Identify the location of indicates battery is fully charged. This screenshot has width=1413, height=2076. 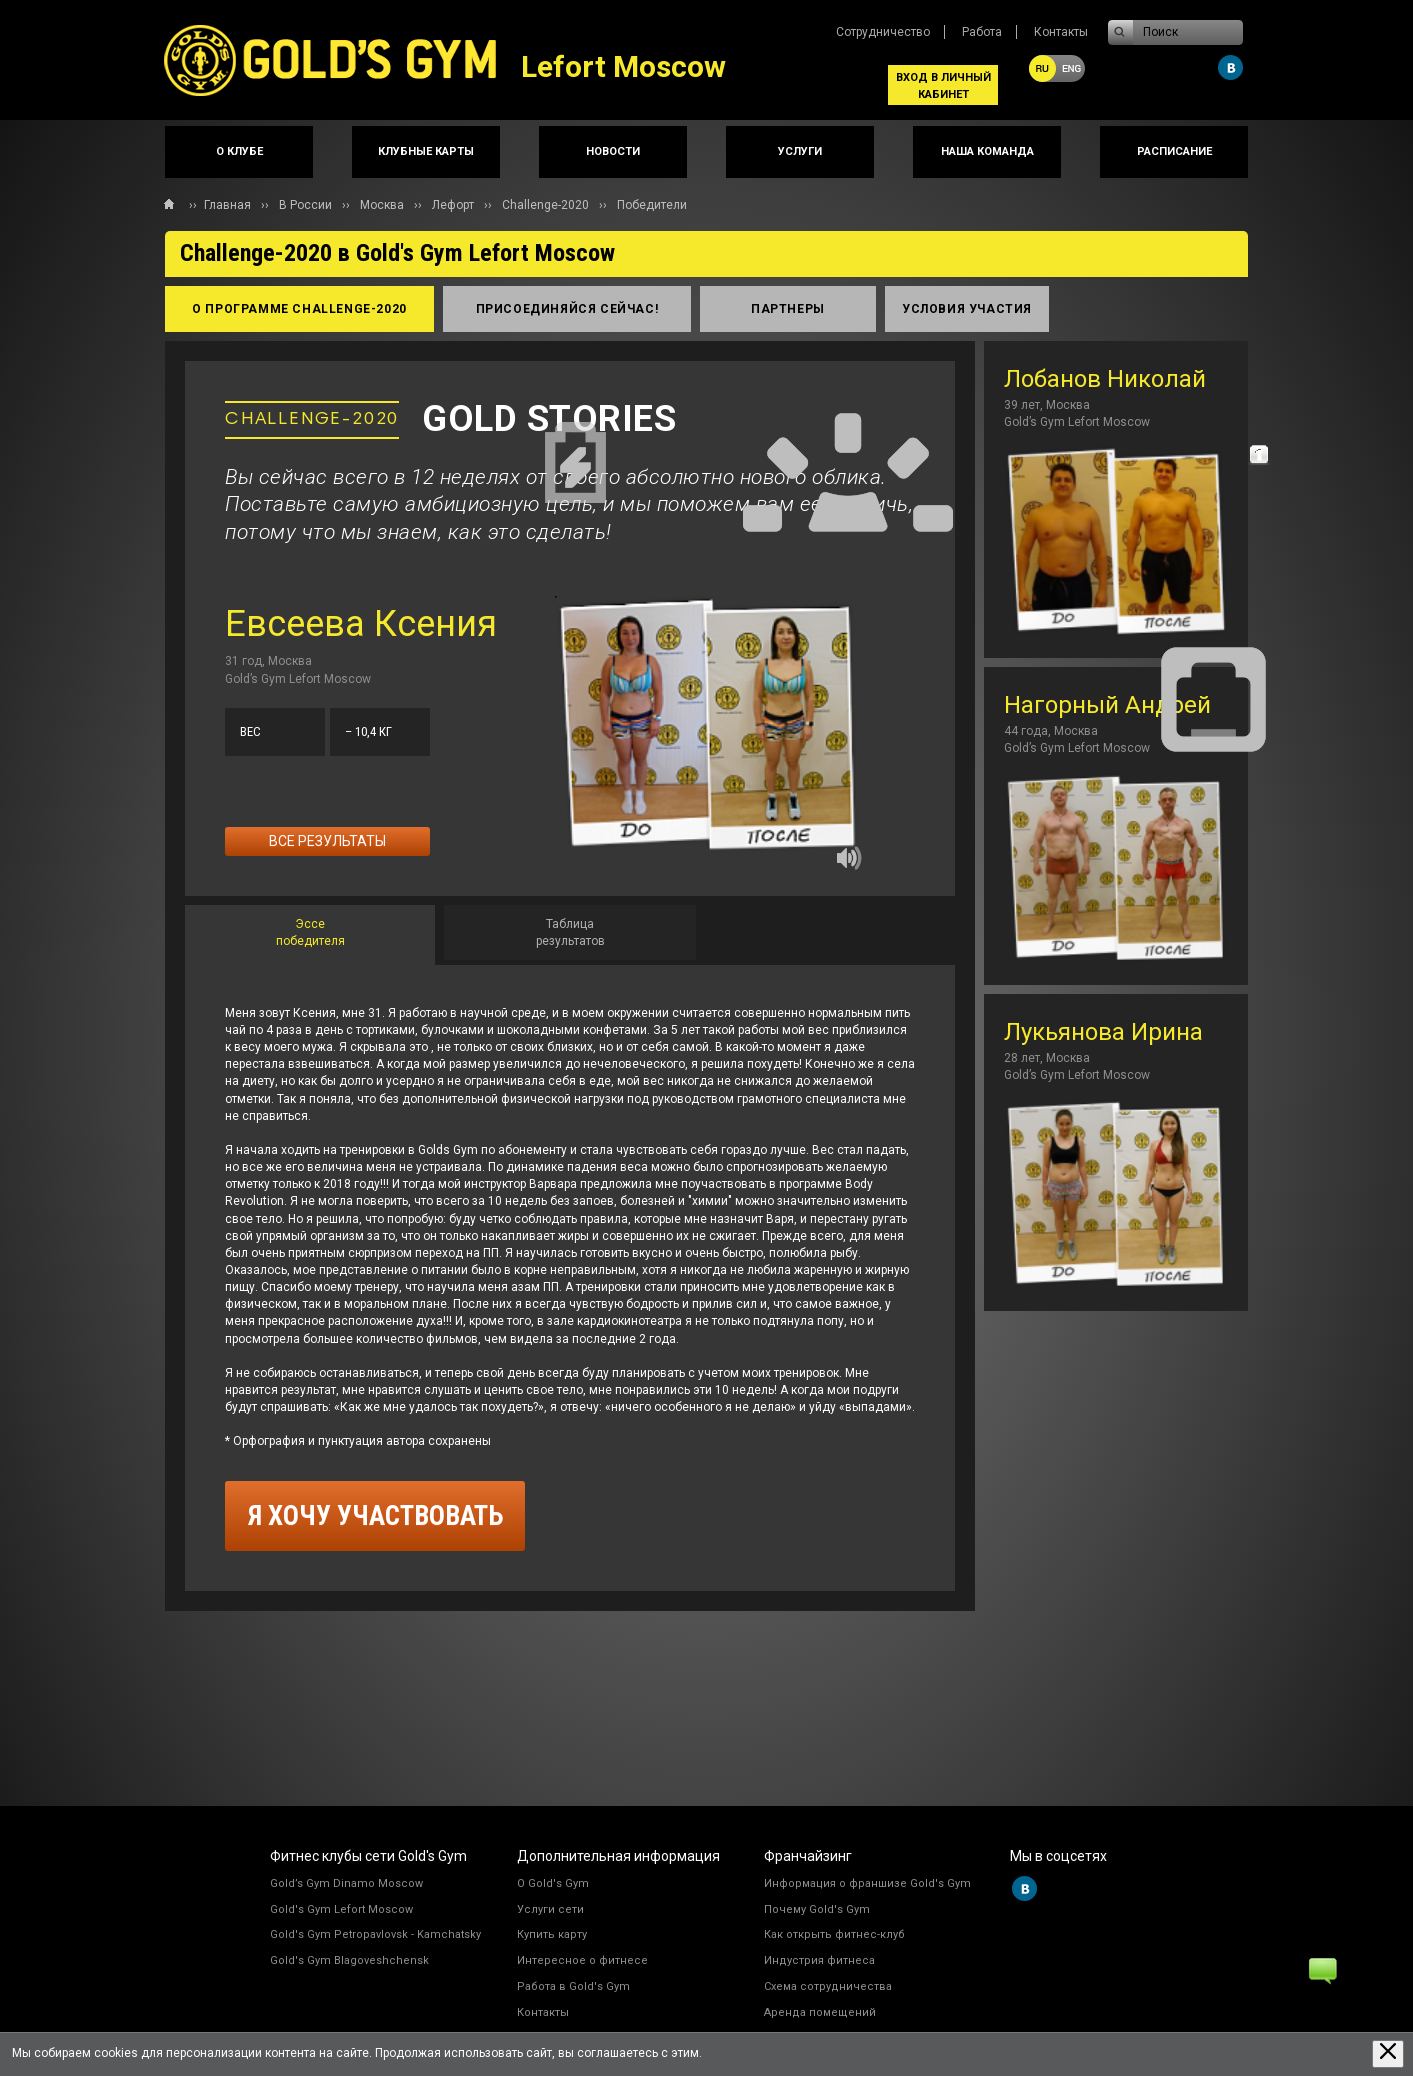
(575, 462).